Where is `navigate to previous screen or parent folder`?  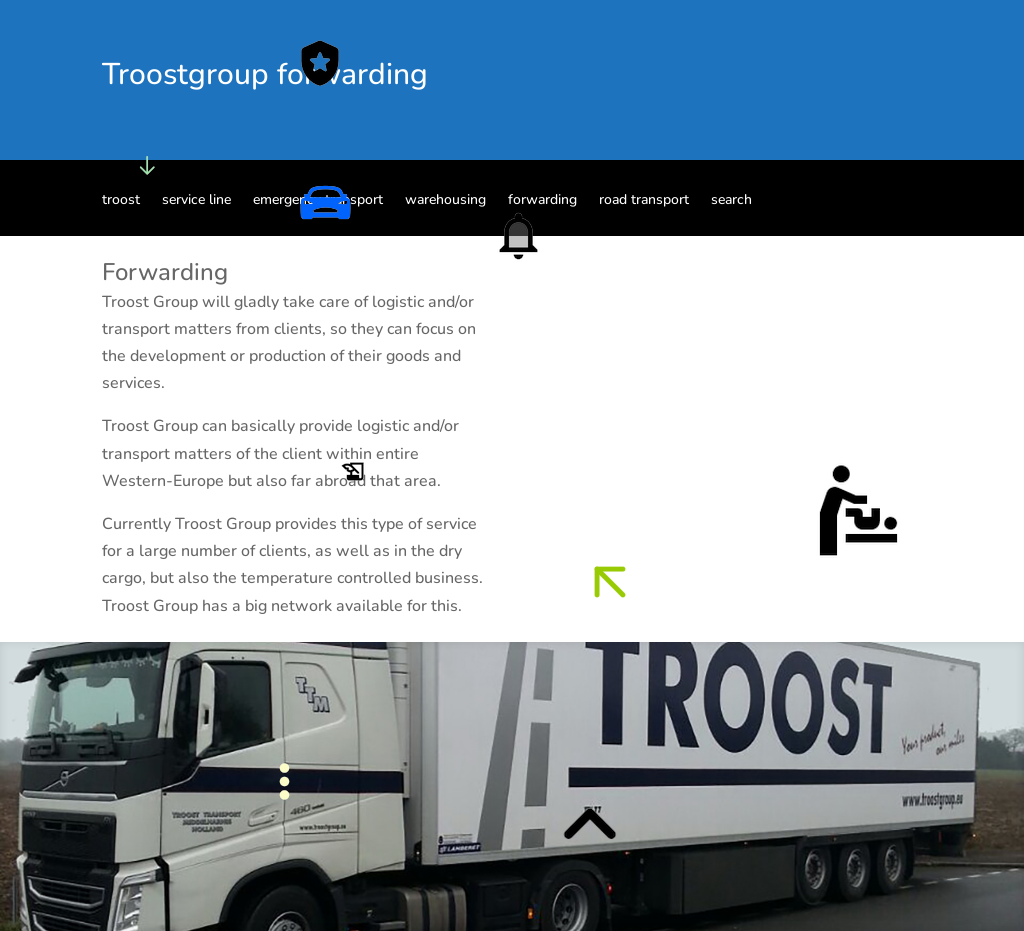
navigate to previous screen or parent folder is located at coordinates (610, 582).